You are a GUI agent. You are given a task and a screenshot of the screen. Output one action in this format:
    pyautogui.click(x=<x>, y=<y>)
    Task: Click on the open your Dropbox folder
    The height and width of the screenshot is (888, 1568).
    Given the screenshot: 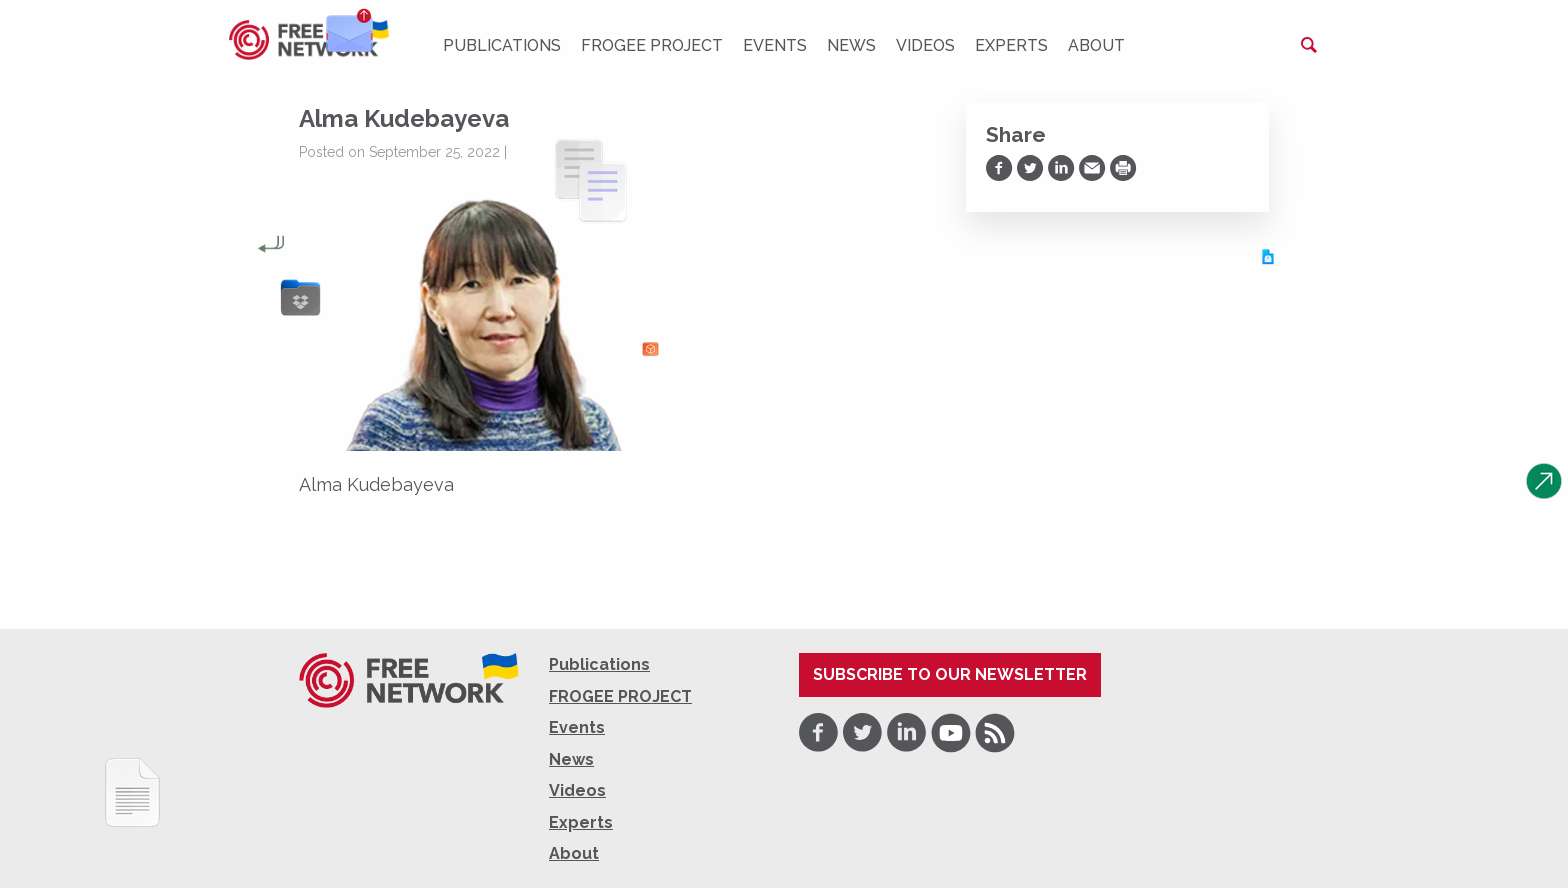 What is the action you would take?
    pyautogui.click(x=300, y=297)
    